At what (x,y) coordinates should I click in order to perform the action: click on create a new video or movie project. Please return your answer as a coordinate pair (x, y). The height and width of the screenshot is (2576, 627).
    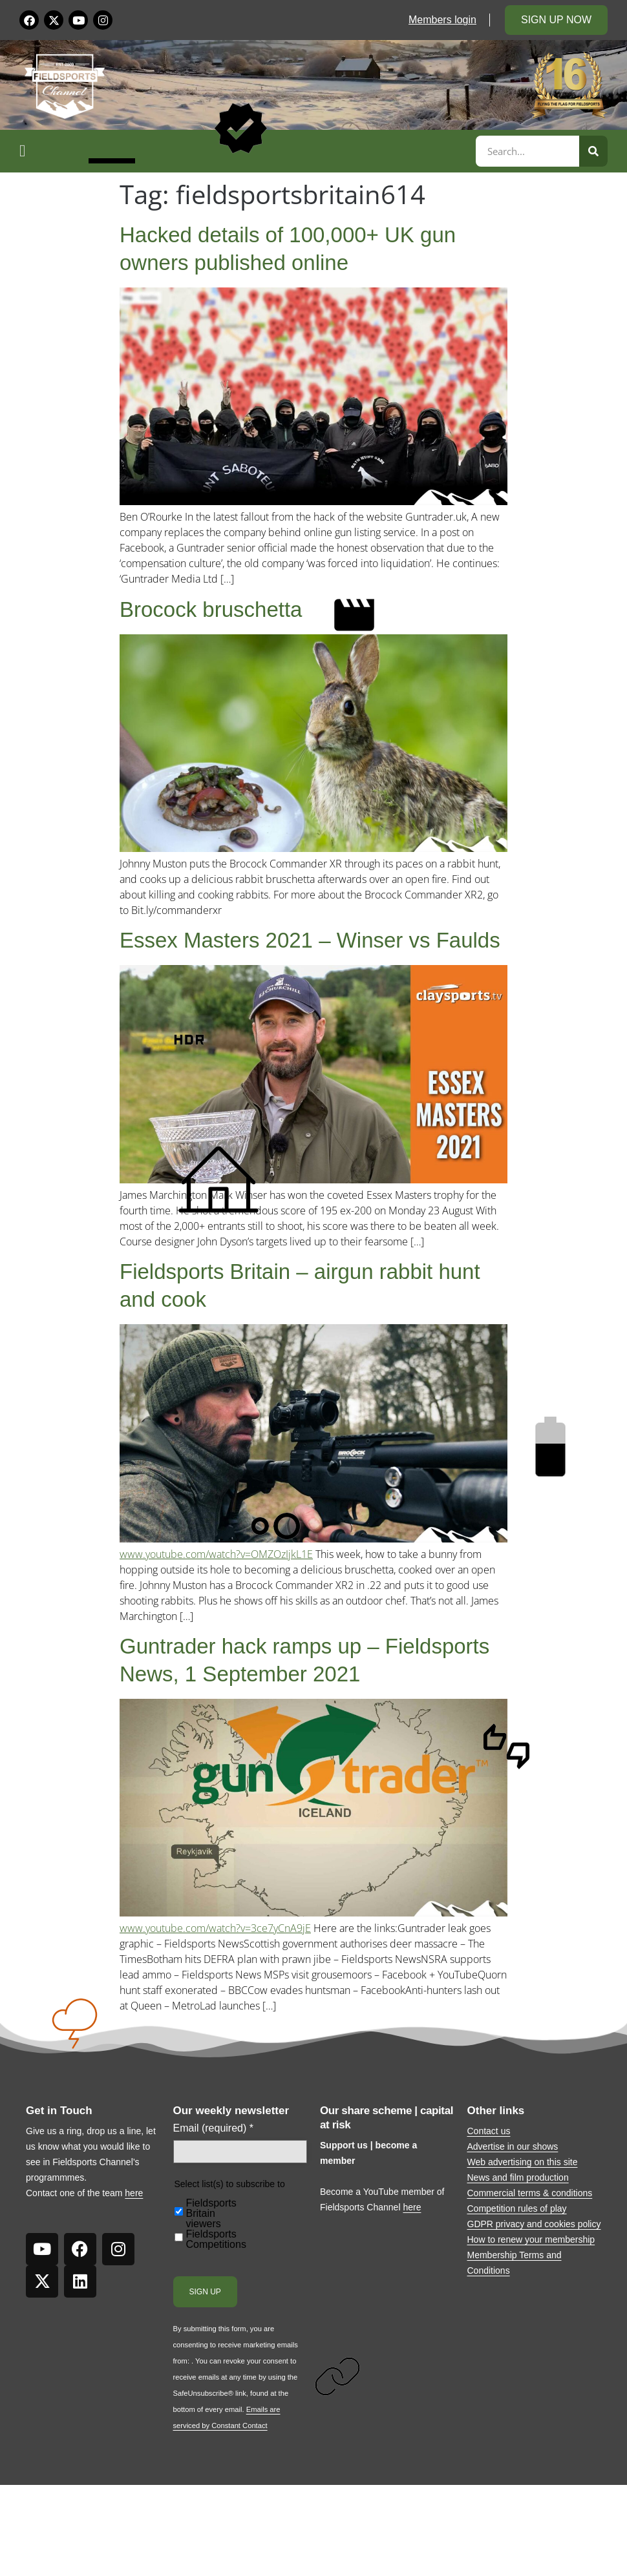
    Looking at the image, I should click on (354, 615).